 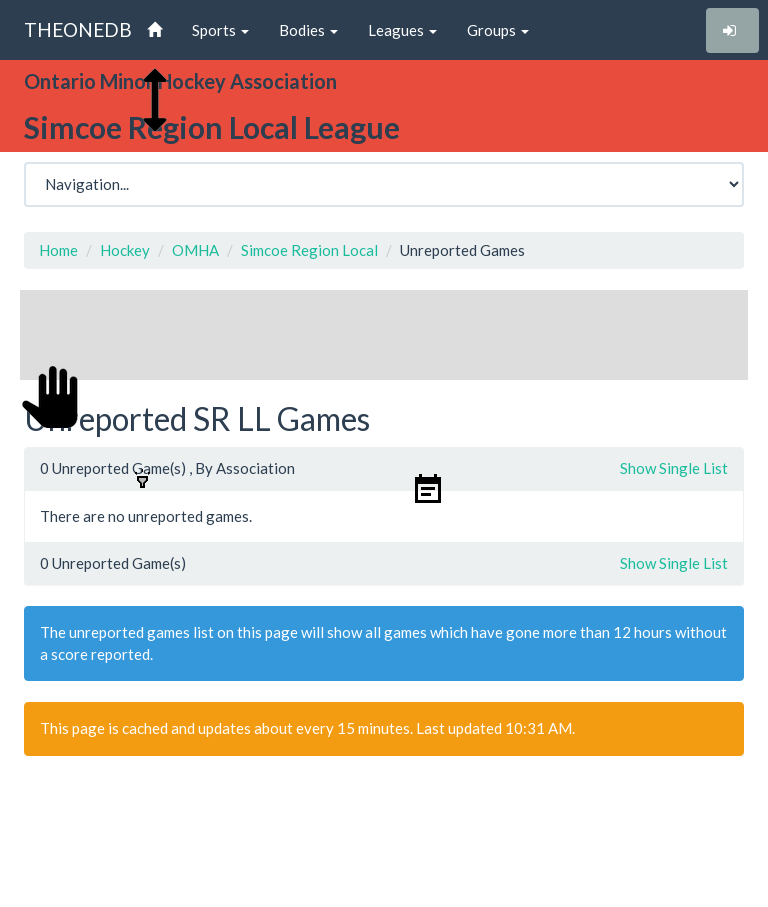 I want to click on adjust vertical height or size, so click(x=155, y=100).